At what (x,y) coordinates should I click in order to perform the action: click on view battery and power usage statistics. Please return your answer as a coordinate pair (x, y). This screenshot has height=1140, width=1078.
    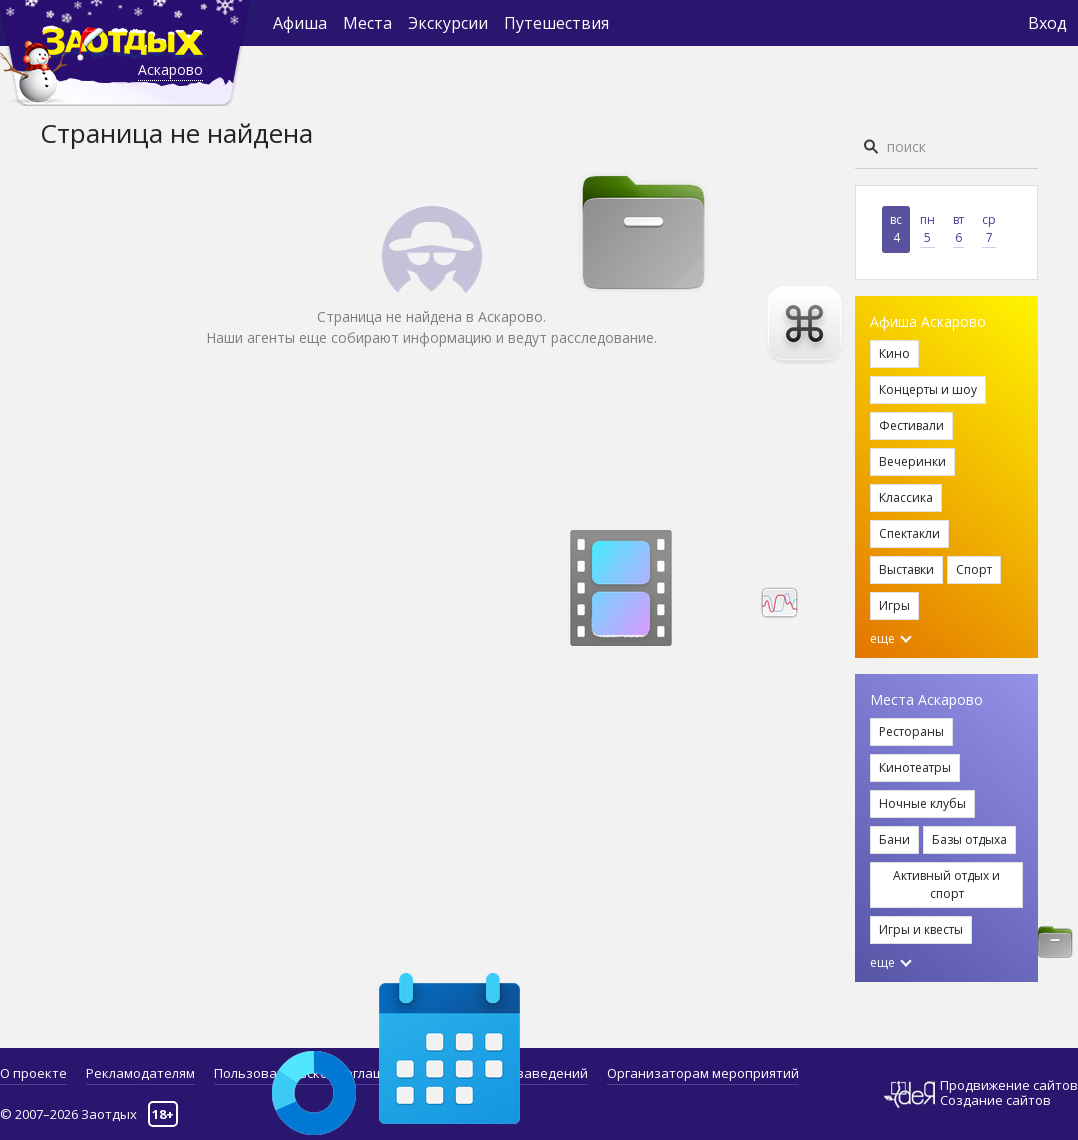
    Looking at the image, I should click on (779, 602).